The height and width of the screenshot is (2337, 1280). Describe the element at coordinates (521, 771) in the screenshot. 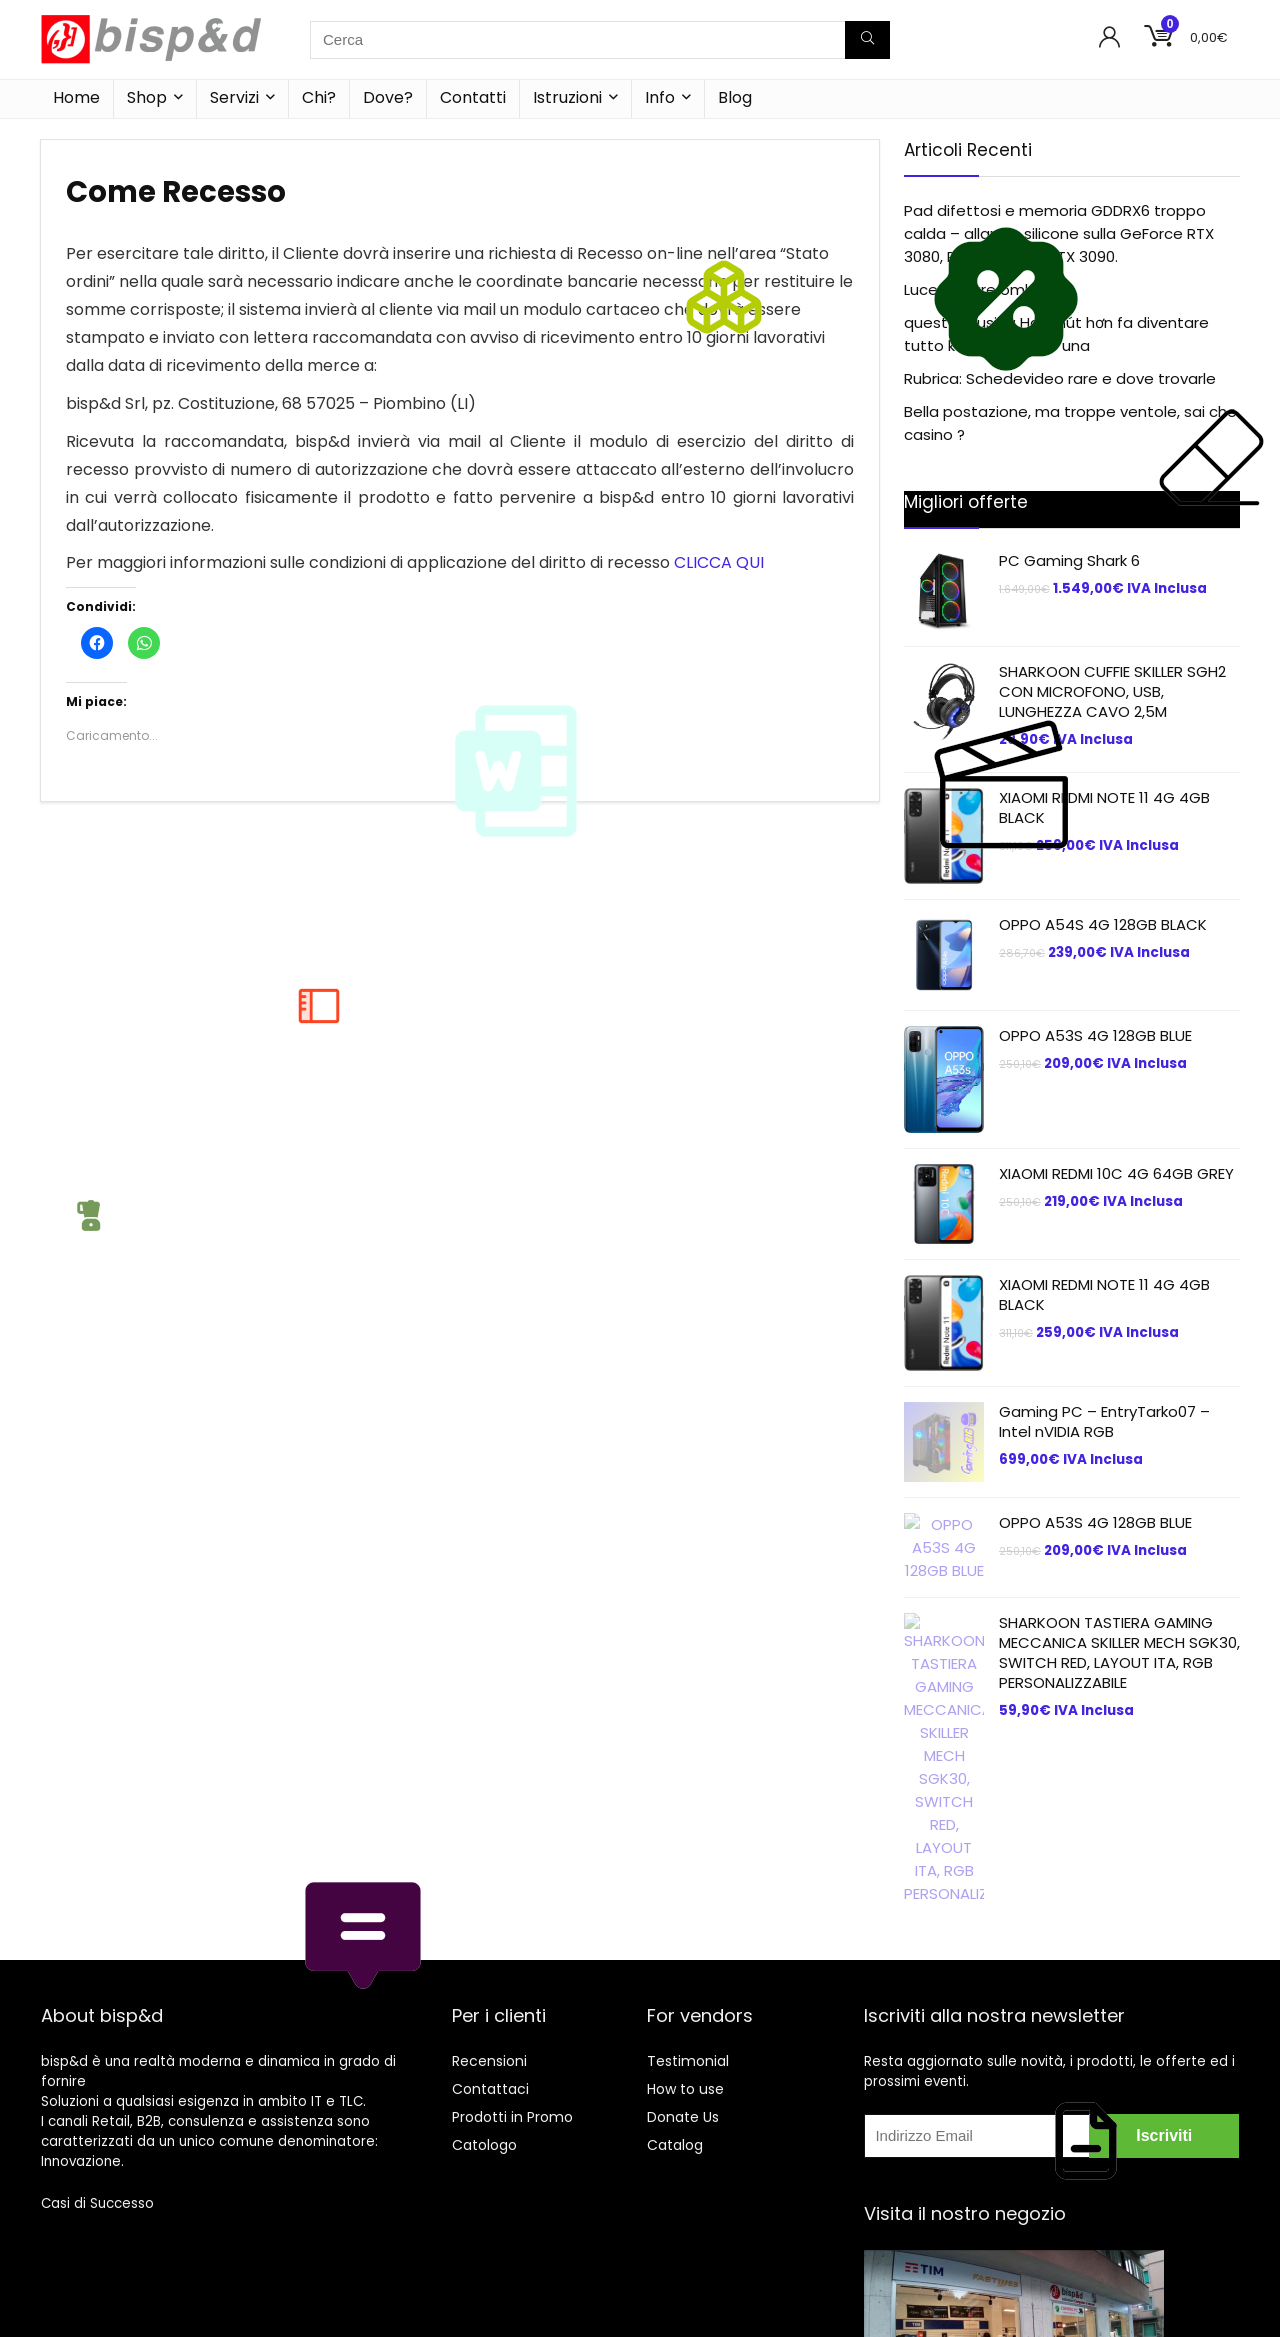

I see `open Microsoft Word` at that location.